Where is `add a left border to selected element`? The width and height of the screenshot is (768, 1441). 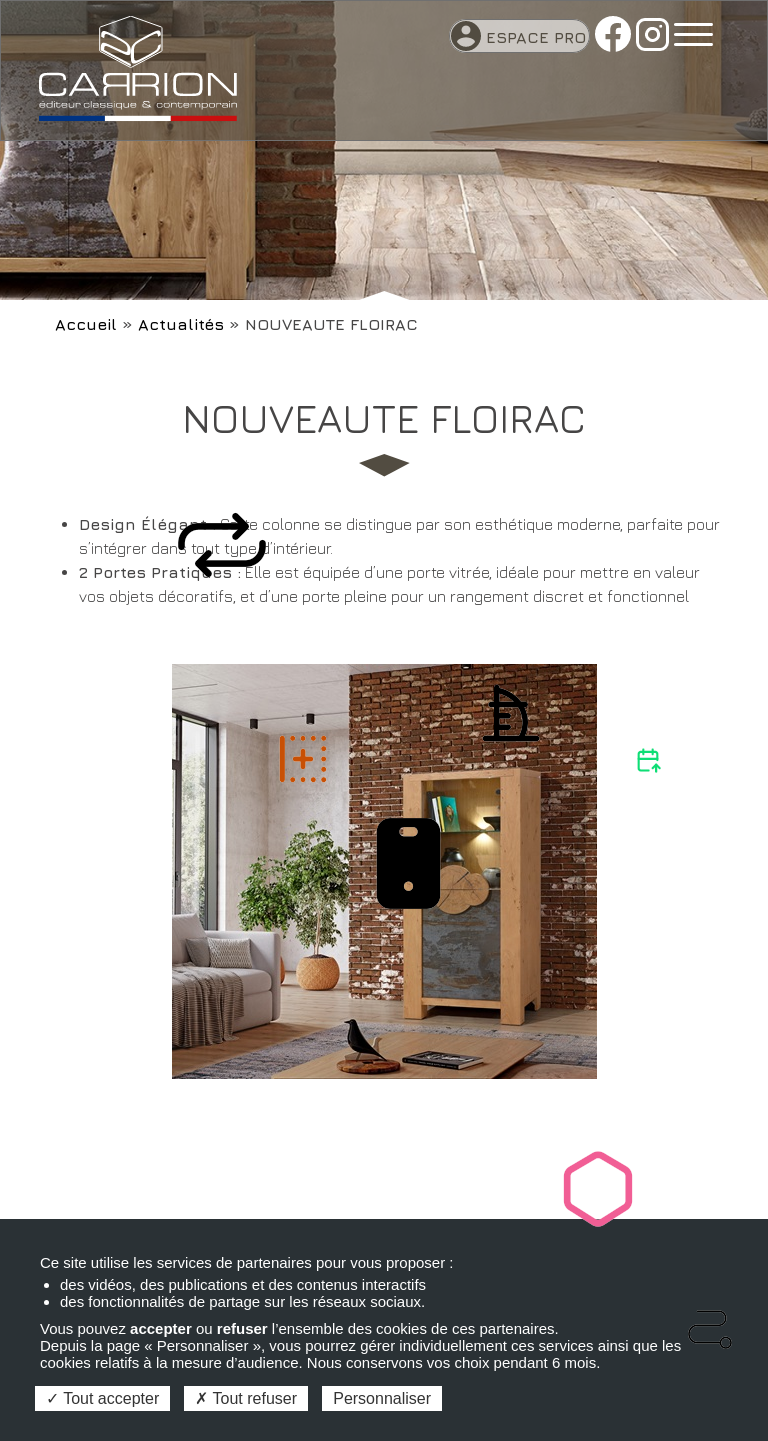
add a left border to selected element is located at coordinates (303, 759).